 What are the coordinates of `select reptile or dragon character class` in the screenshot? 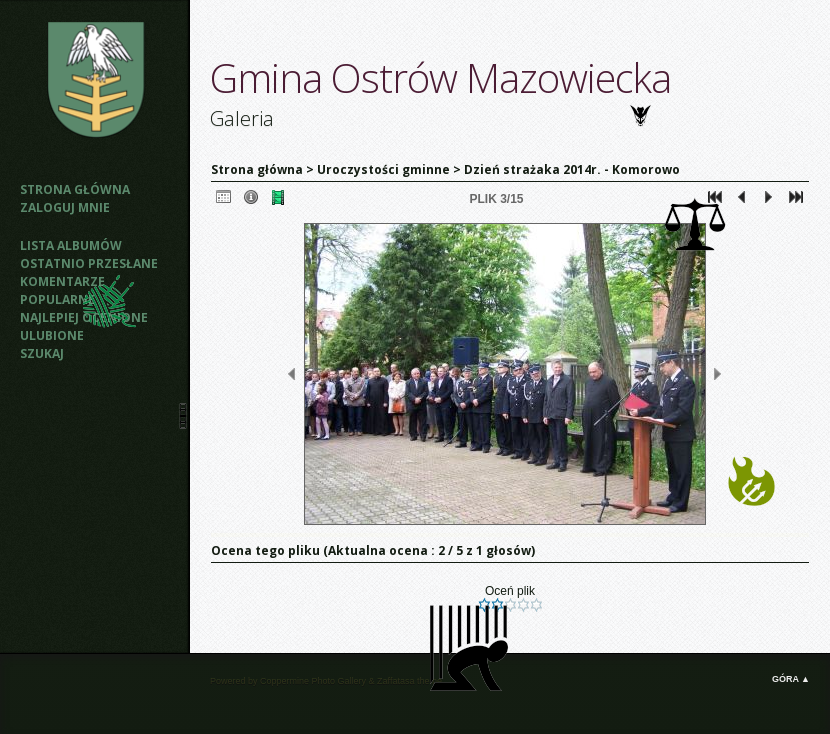 It's located at (640, 115).